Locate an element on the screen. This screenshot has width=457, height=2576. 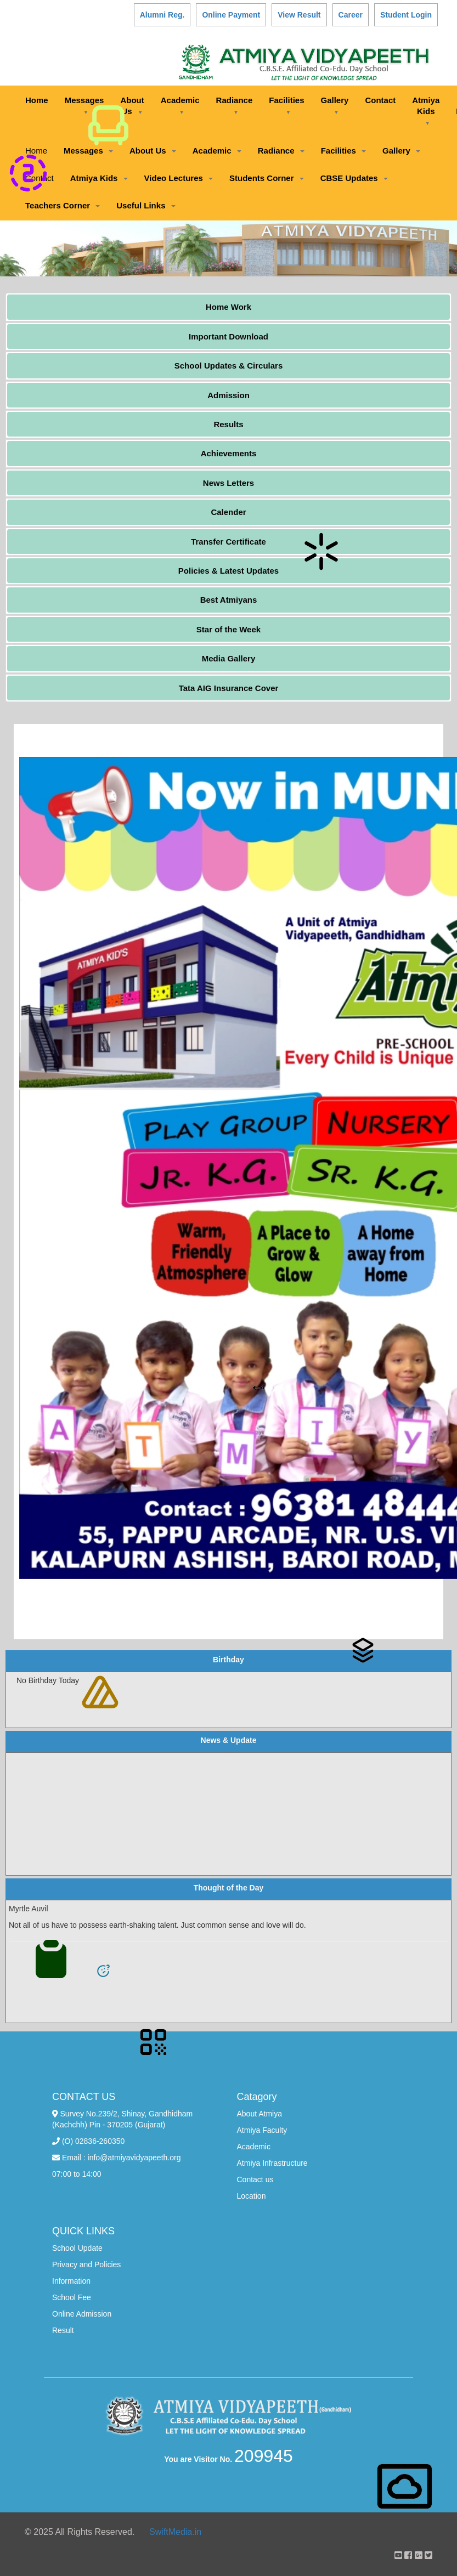
indicates user confusion or uncertainty is located at coordinates (103, 1971).